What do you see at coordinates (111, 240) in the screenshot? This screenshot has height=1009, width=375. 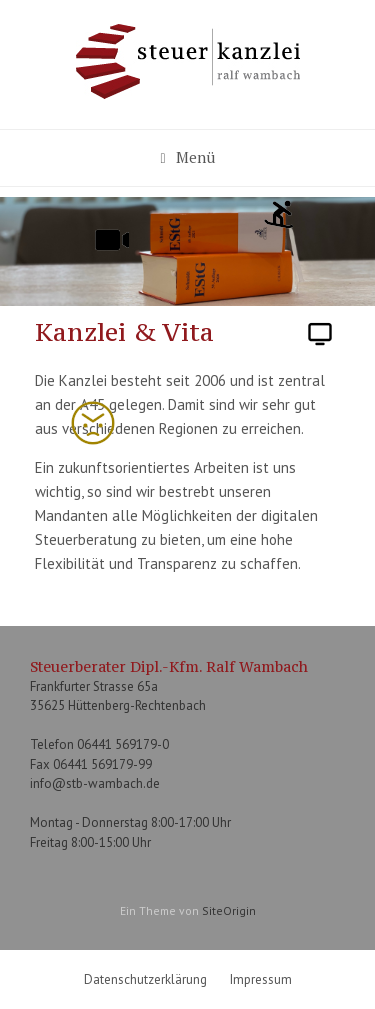 I see `start a video call` at bounding box center [111, 240].